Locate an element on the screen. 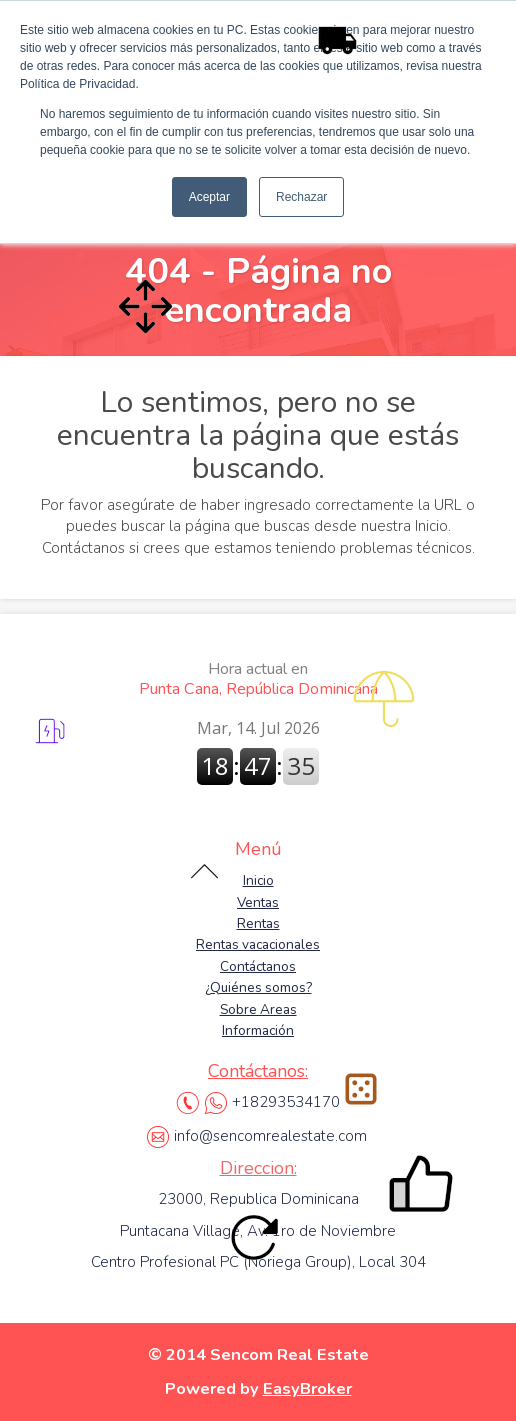 This screenshot has width=516, height=1421. expand content in all directions is located at coordinates (145, 306).